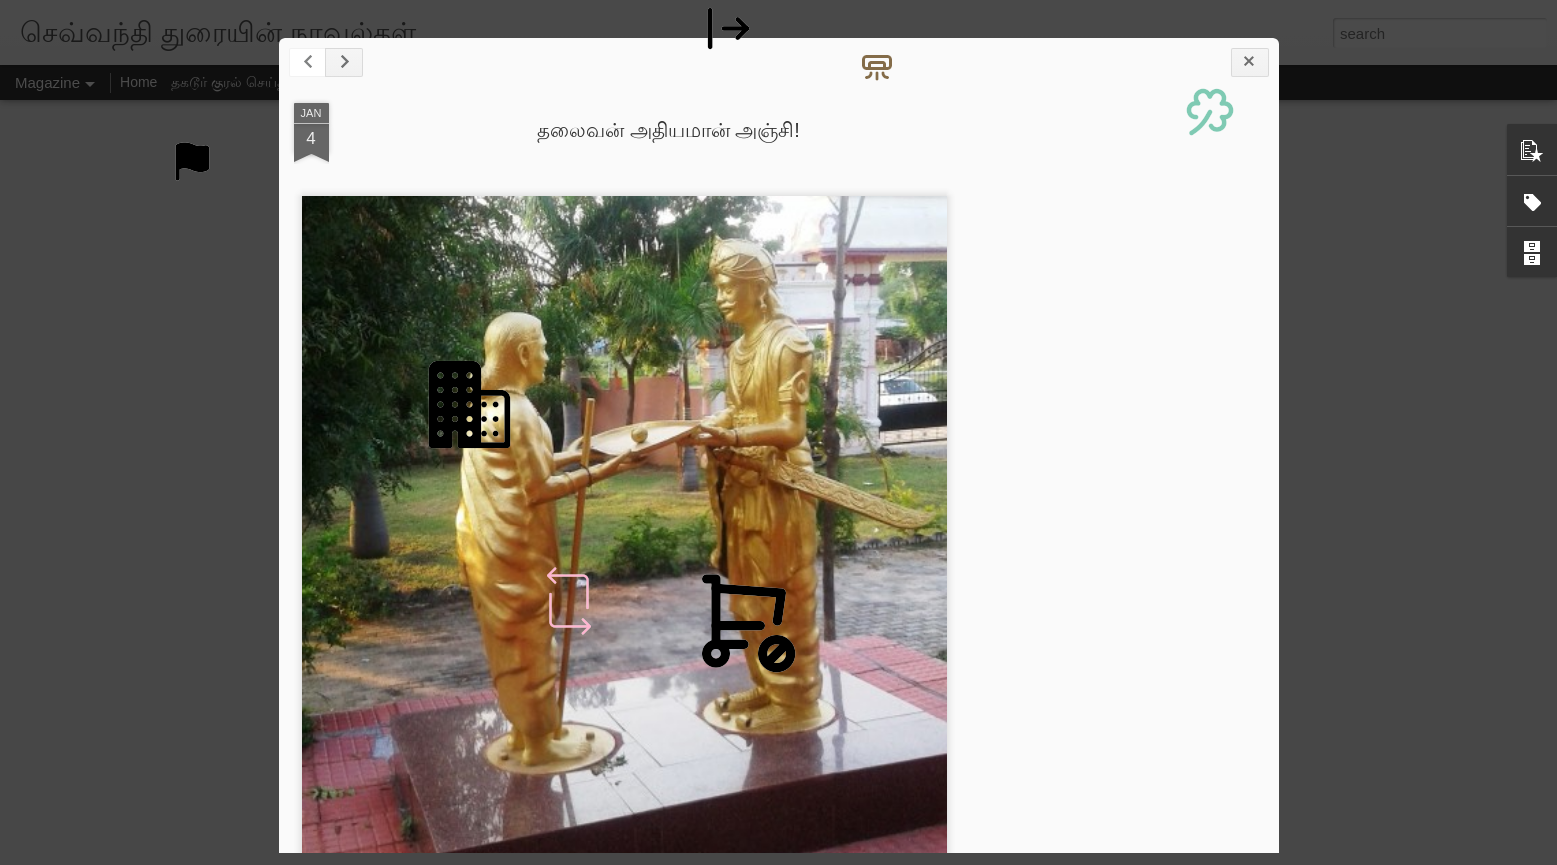 The height and width of the screenshot is (865, 1557). I want to click on expand sidebar or panel, so click(728, 28).